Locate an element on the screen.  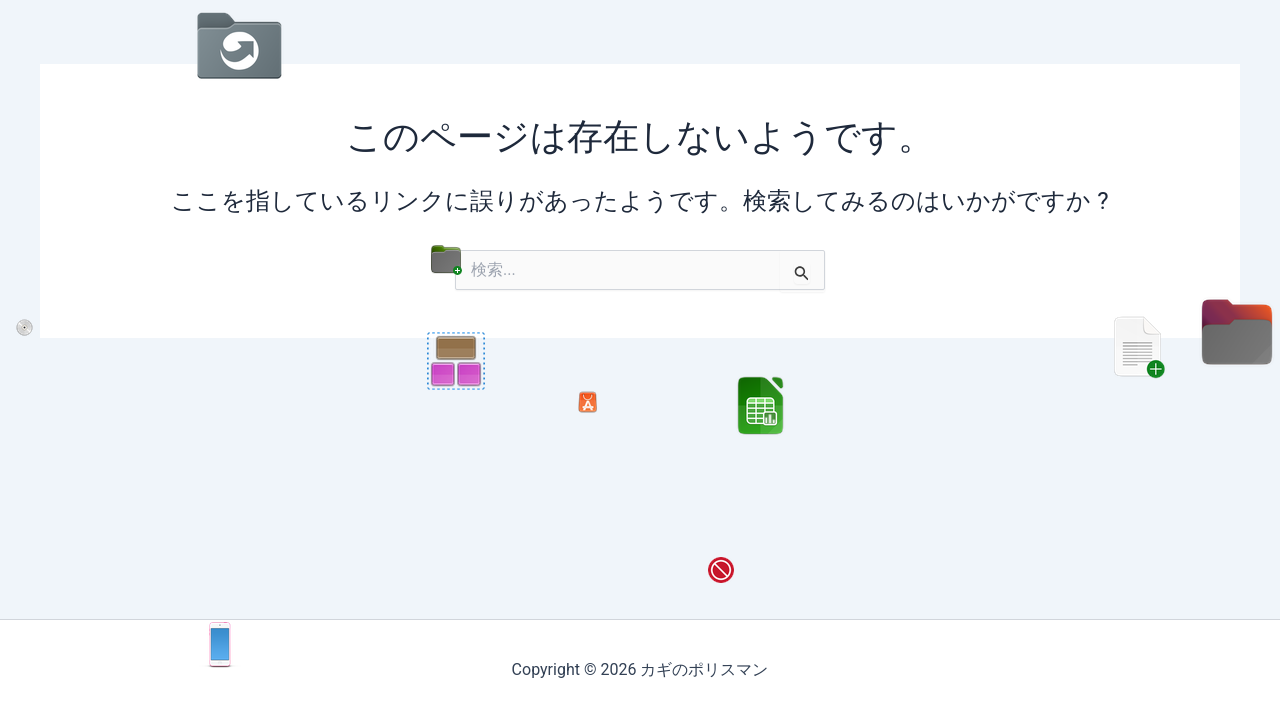
open LibreOffice Calc spreadsheet application is located at coordinates (760, 405).